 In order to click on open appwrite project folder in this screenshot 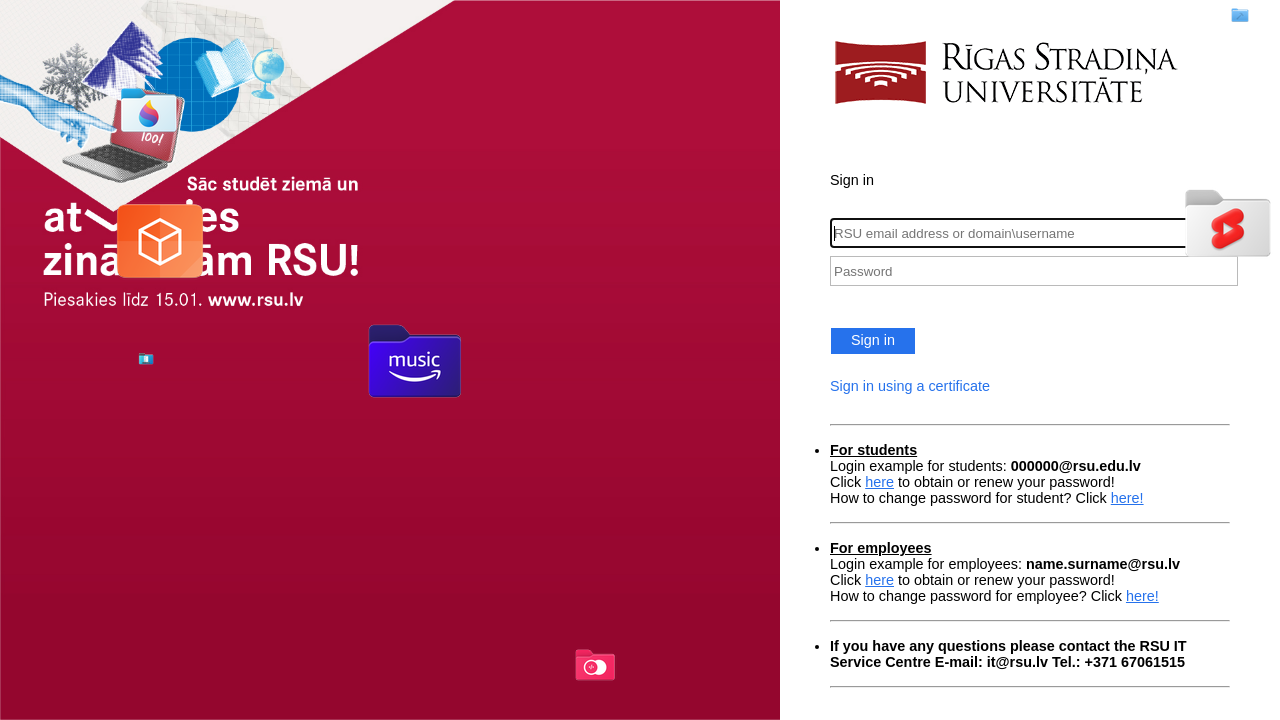, I will do `click(595, 666)`.